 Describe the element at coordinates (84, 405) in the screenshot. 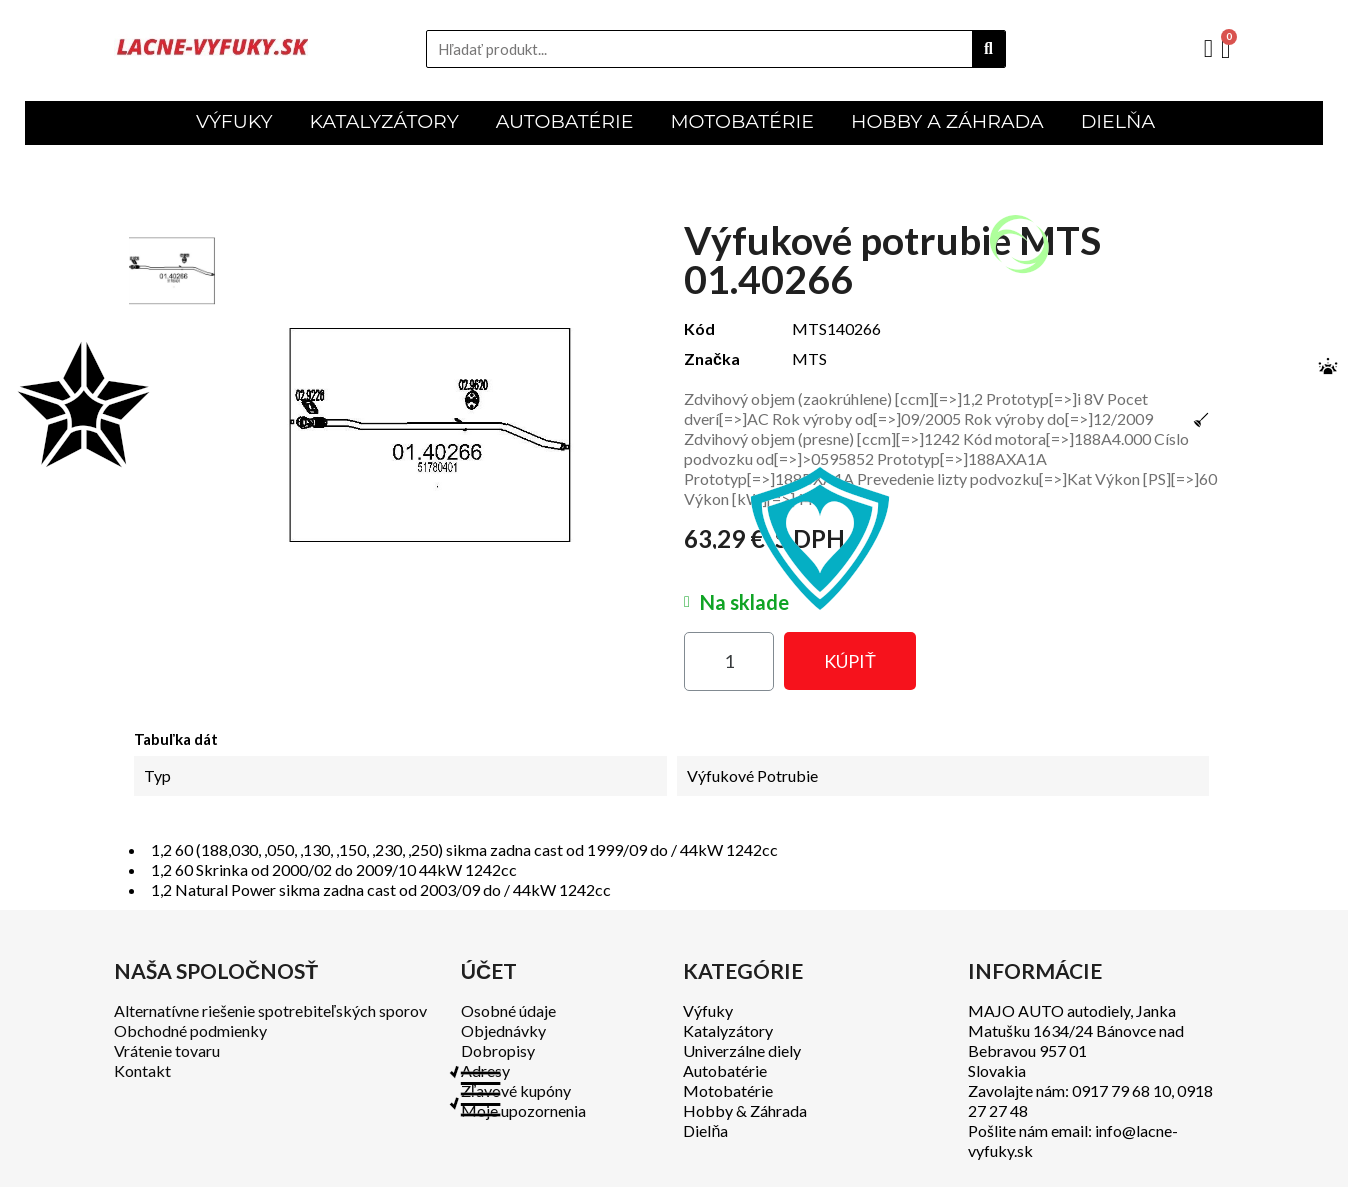

I see `staryu pokémon icon from a game interface` at that location.